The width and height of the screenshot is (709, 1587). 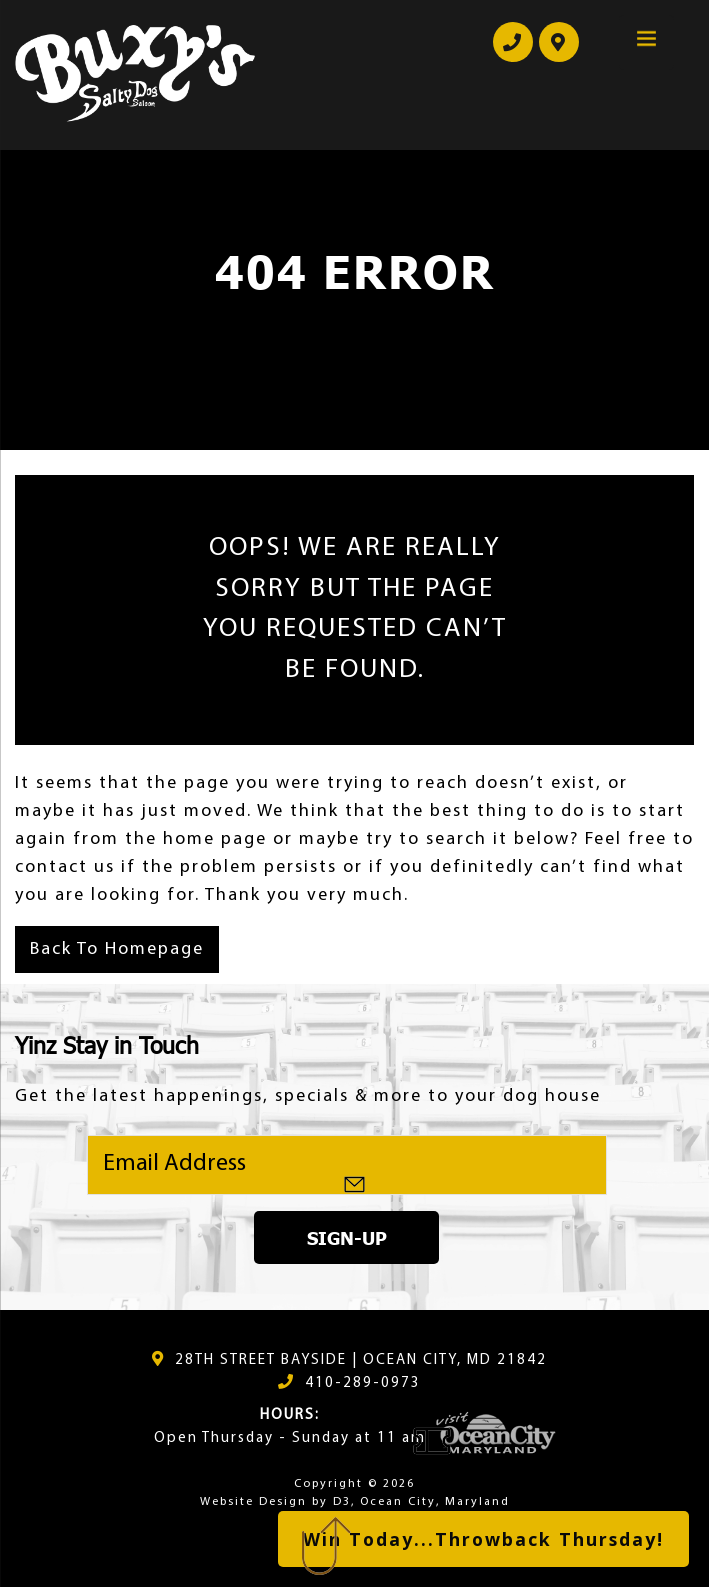 I want to click on open your inbox, so click(x=354, y=1184).